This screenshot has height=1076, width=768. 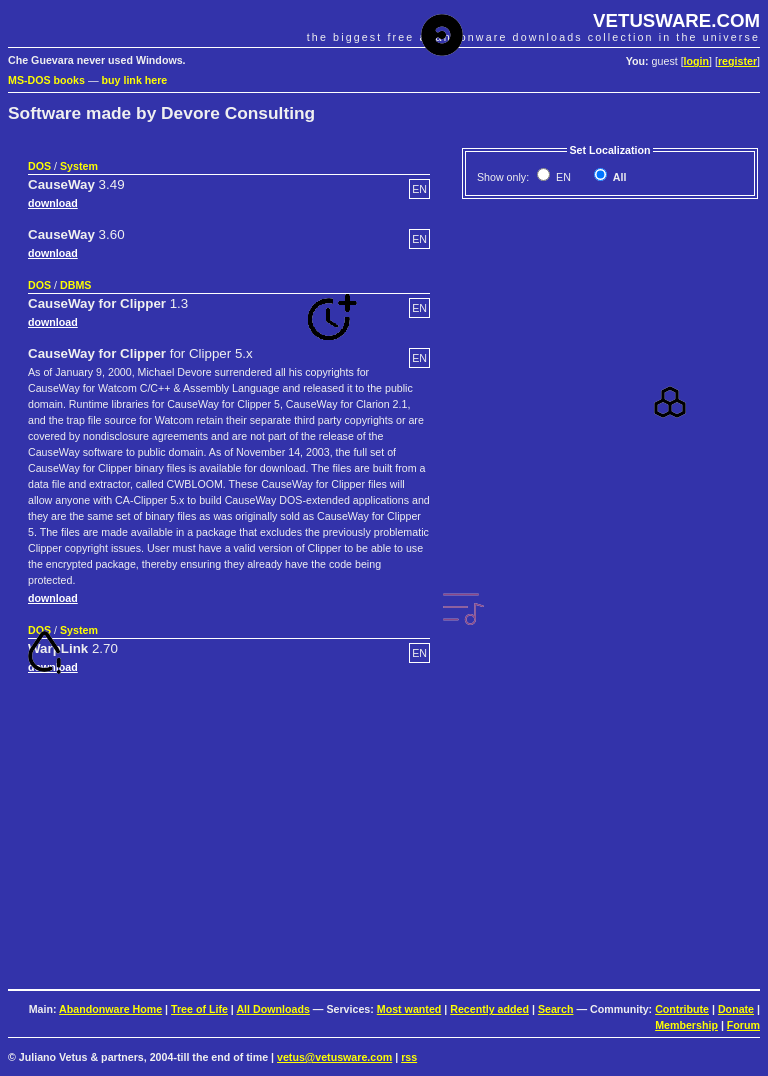 What do you see at coordinates (331, 317) in the screenshot?
I see `add more time to a timer or countdown` at bounding box center [331, 317].